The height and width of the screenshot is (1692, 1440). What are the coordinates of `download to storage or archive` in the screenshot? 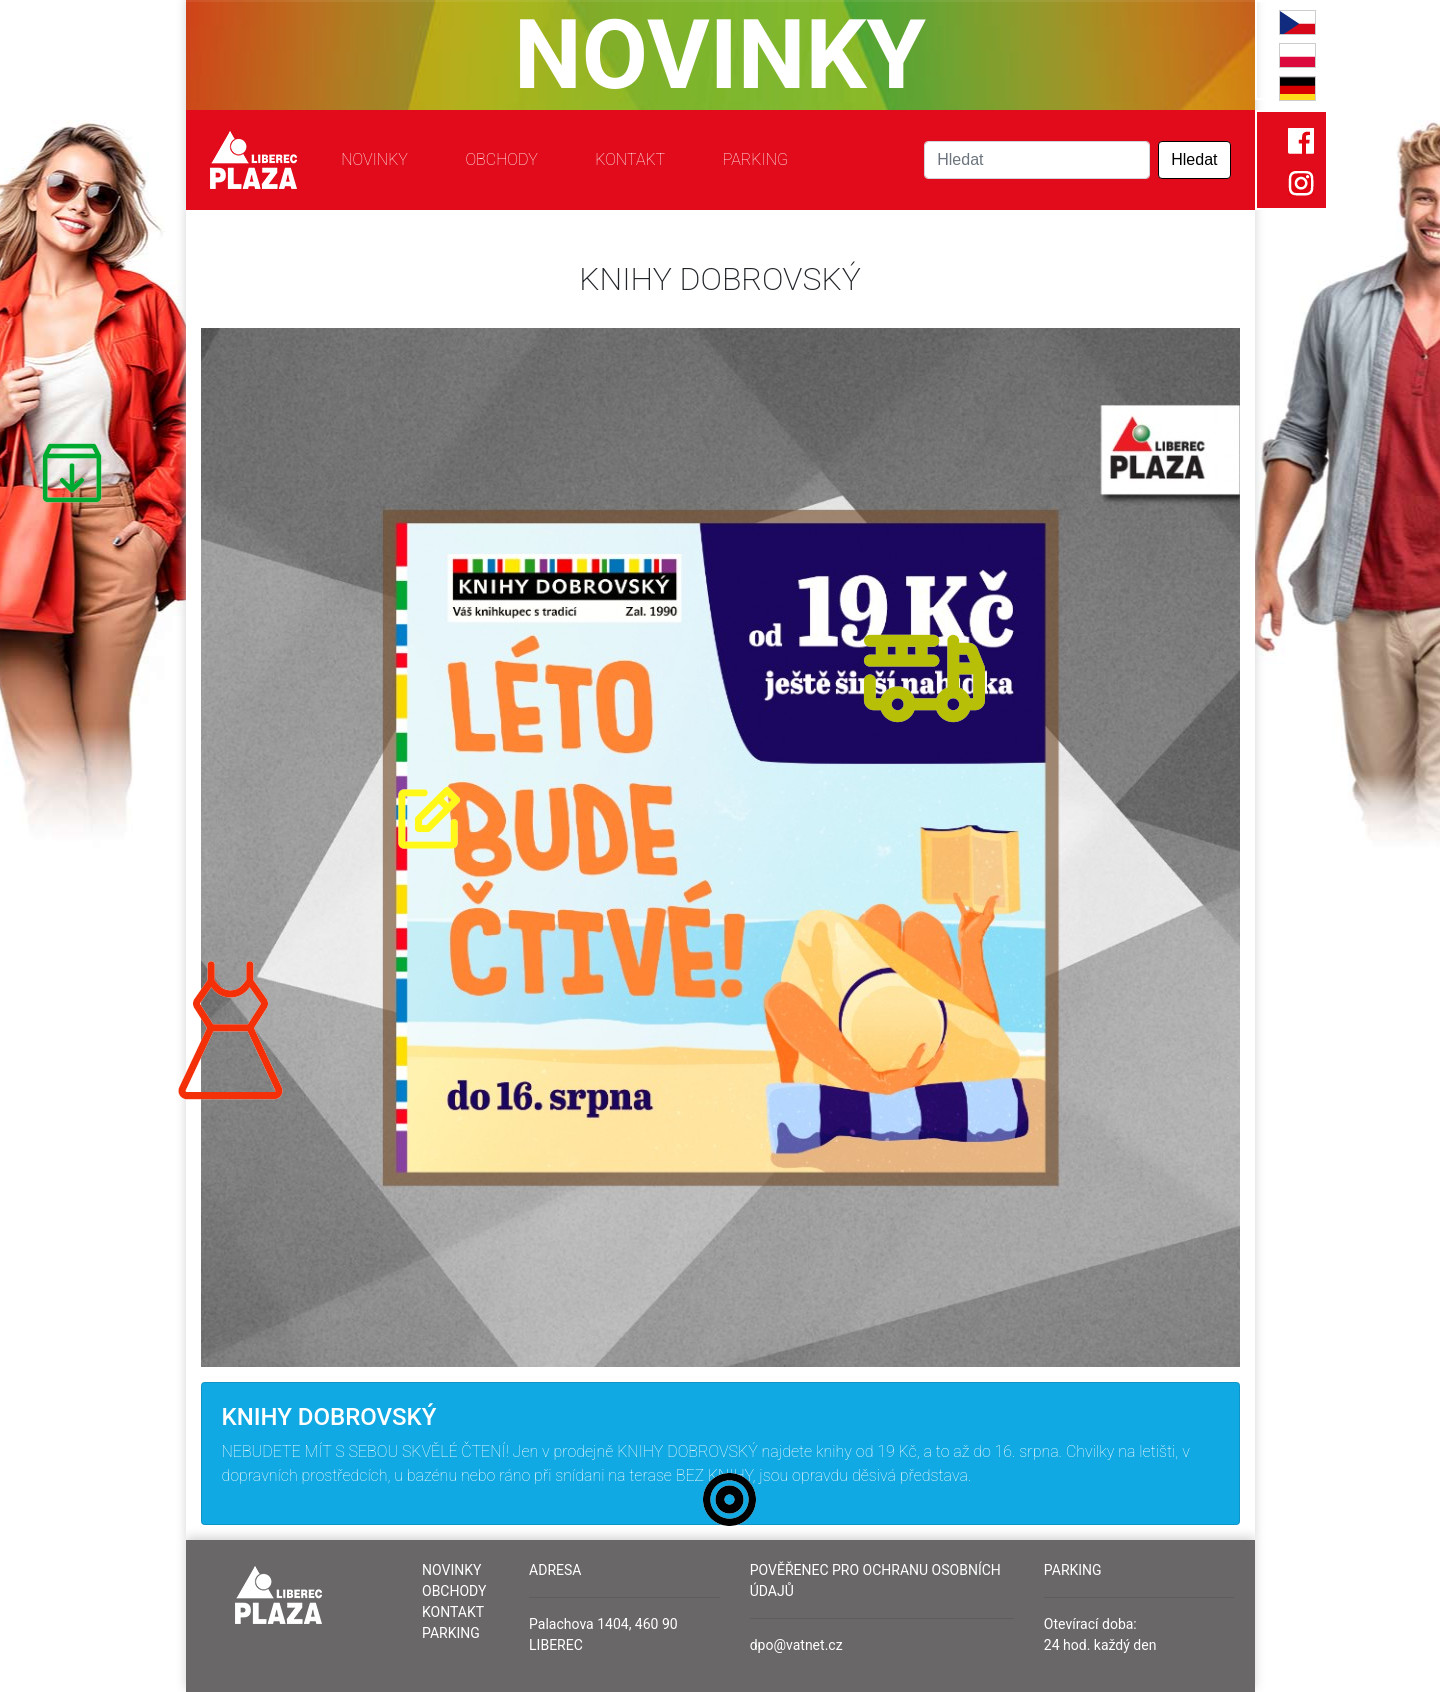 It's located at (72, 473).